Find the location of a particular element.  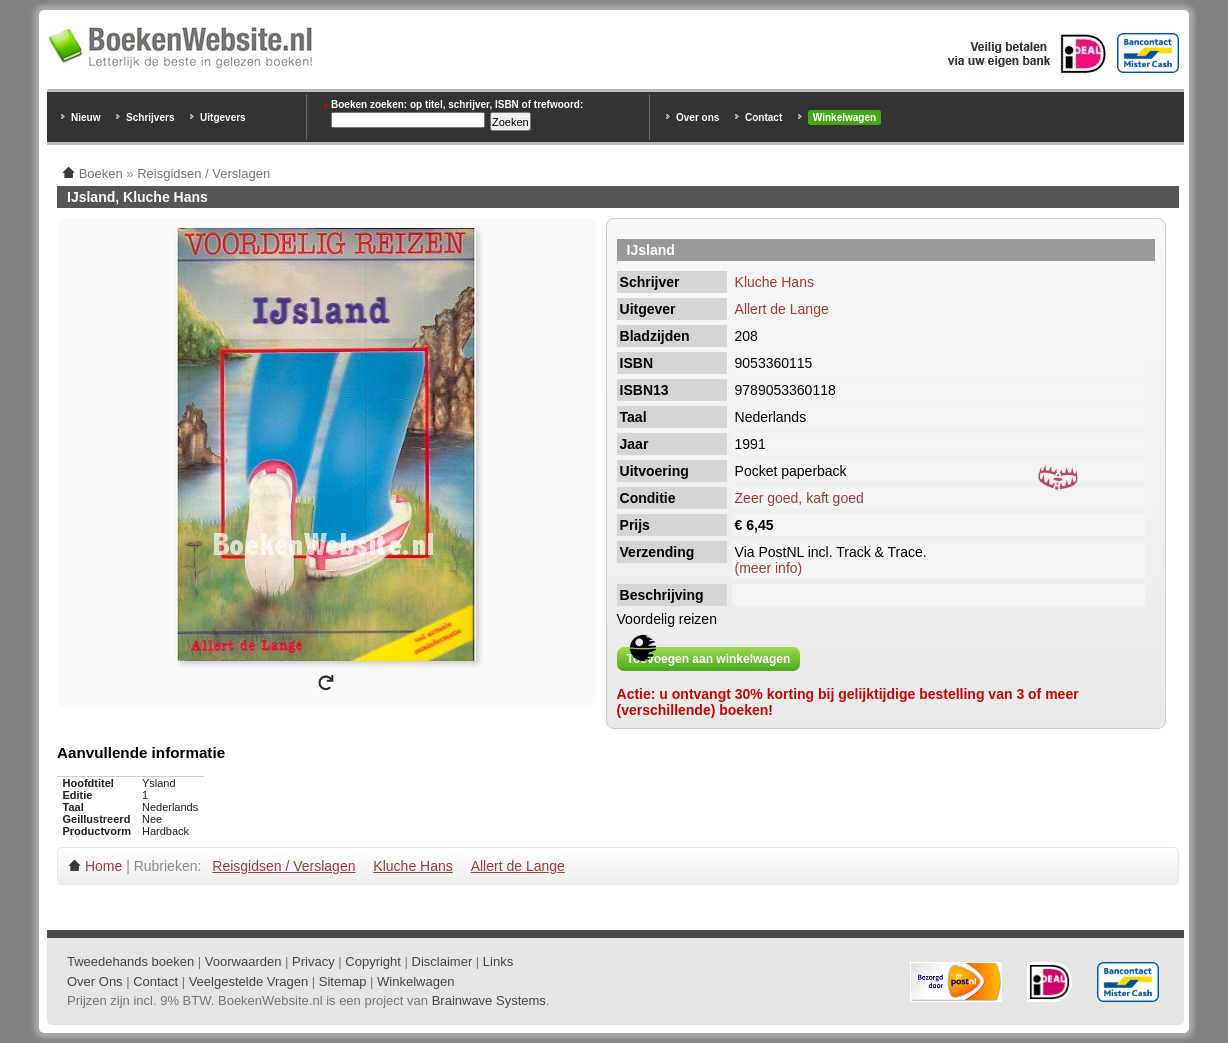

set a trap for enemies or animals is located at coordinates (1058, 476).